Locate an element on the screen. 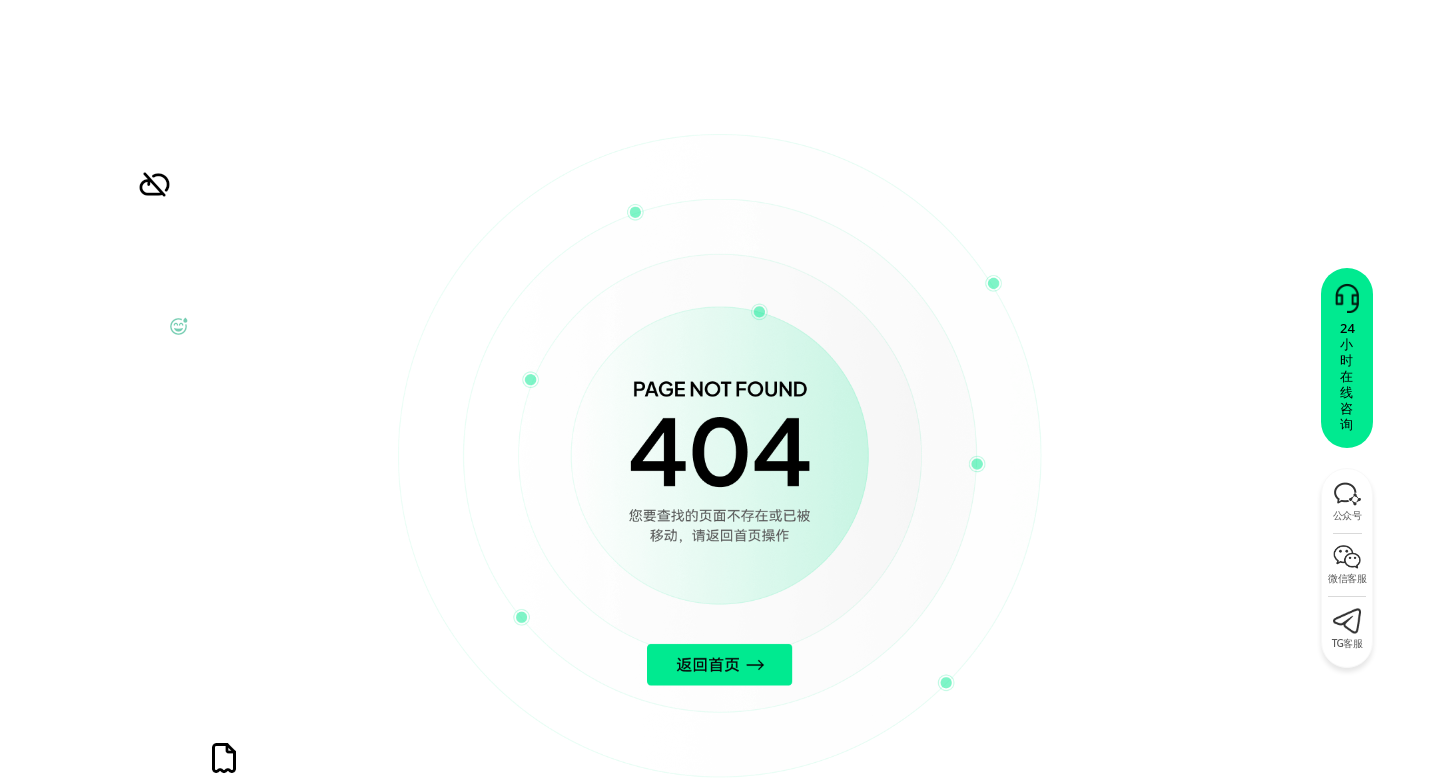 The height and width of the screenshot is (778, 1440). view invoice or billing details is located at coordinates (224, 758).